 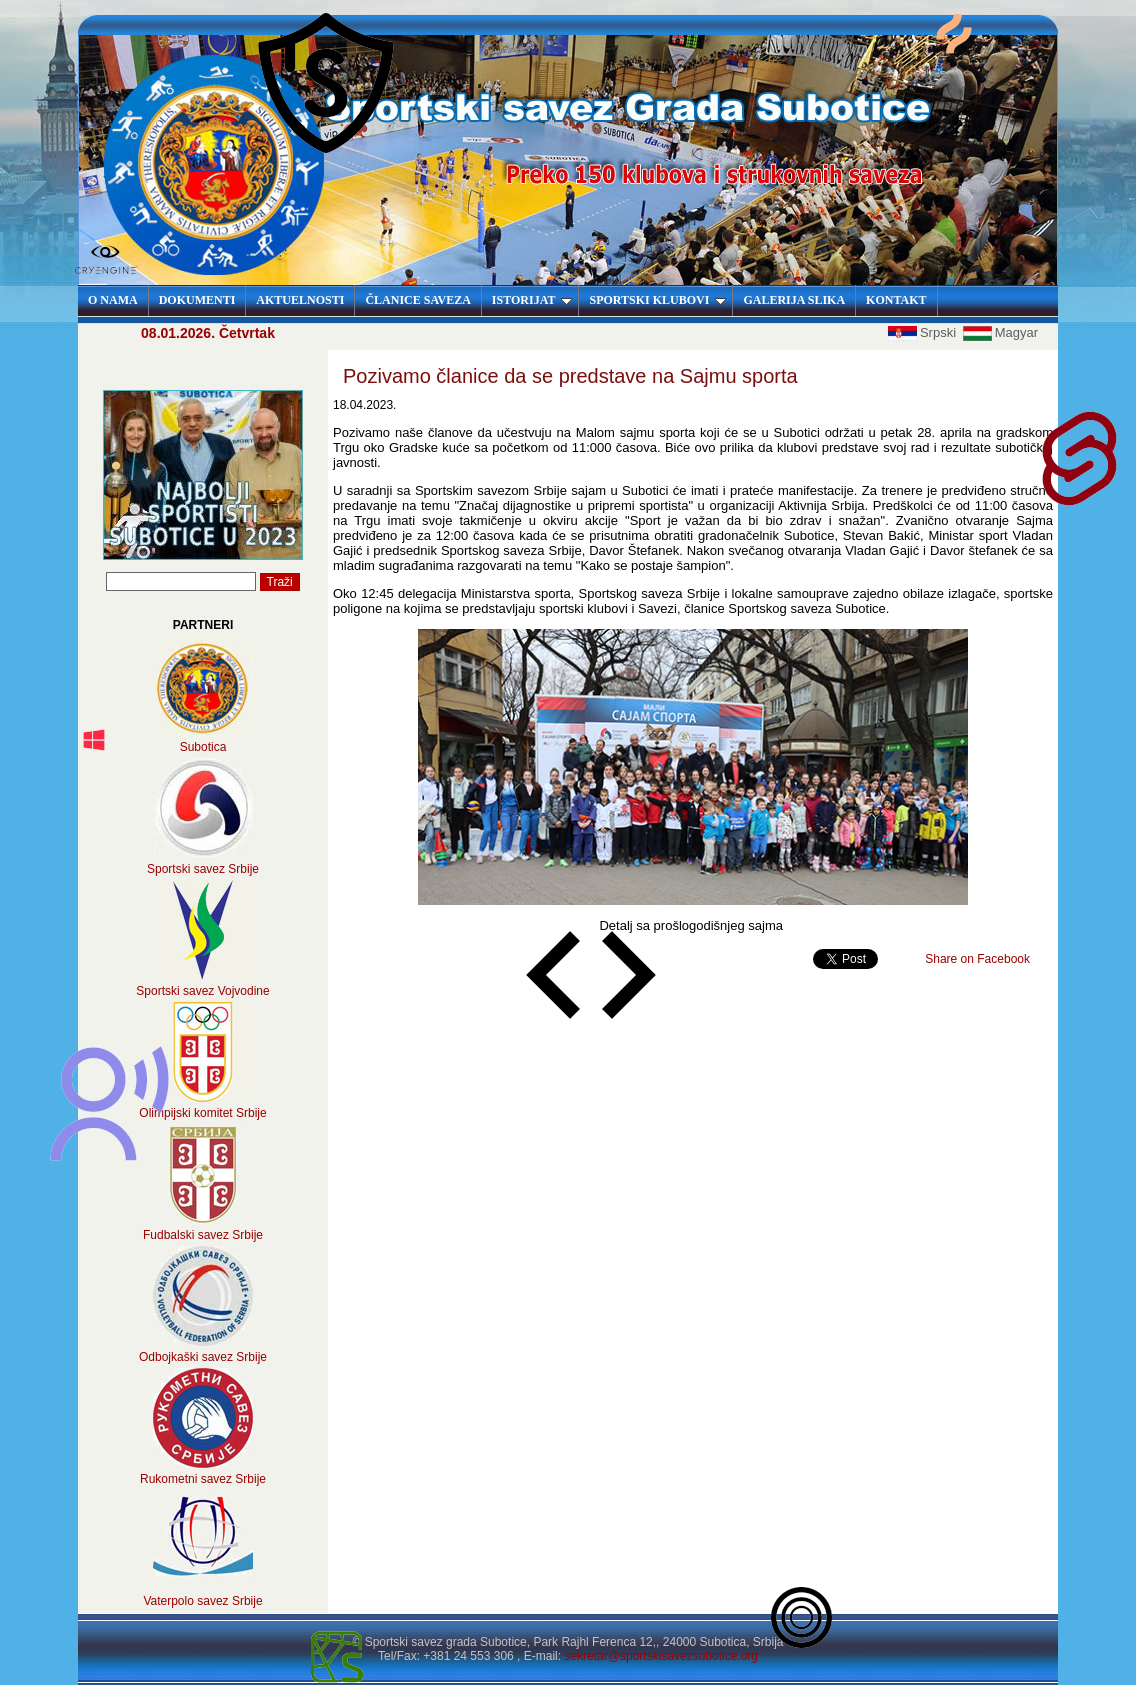 I want to click on windows operating system logo, so click(x=94, y=740).